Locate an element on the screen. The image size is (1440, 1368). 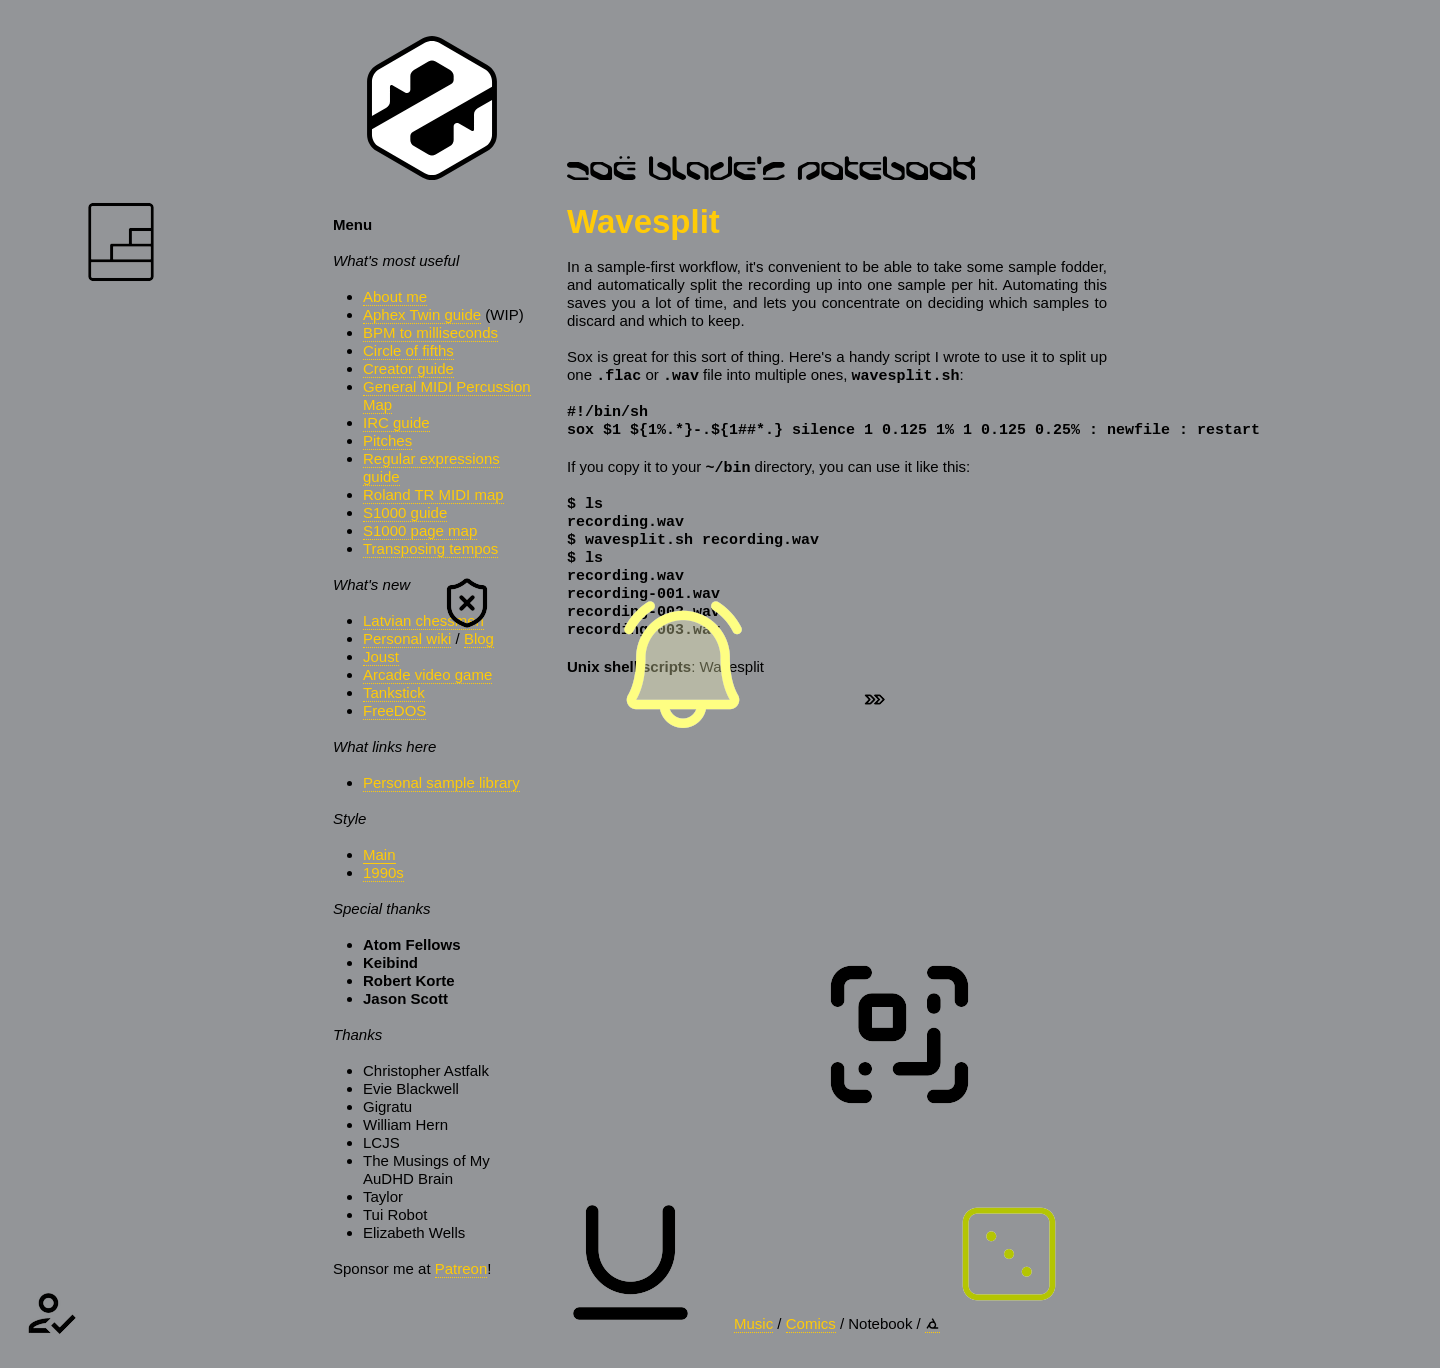
indicates new notifications are available is located at coordinates (683, 667).